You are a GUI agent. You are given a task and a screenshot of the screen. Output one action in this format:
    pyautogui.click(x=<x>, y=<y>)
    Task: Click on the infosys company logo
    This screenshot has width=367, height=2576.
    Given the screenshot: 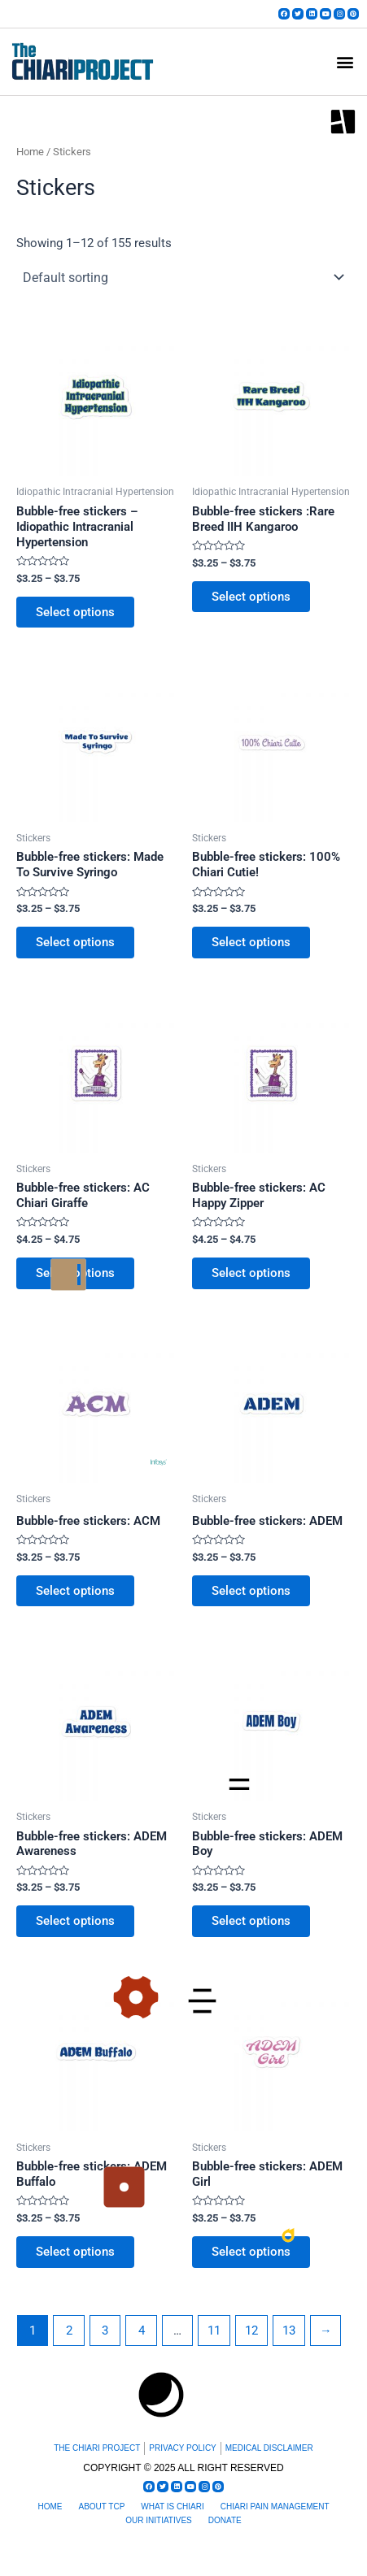 What is the action you would take?
    pyautogui.click(x=159, y=1462)
    